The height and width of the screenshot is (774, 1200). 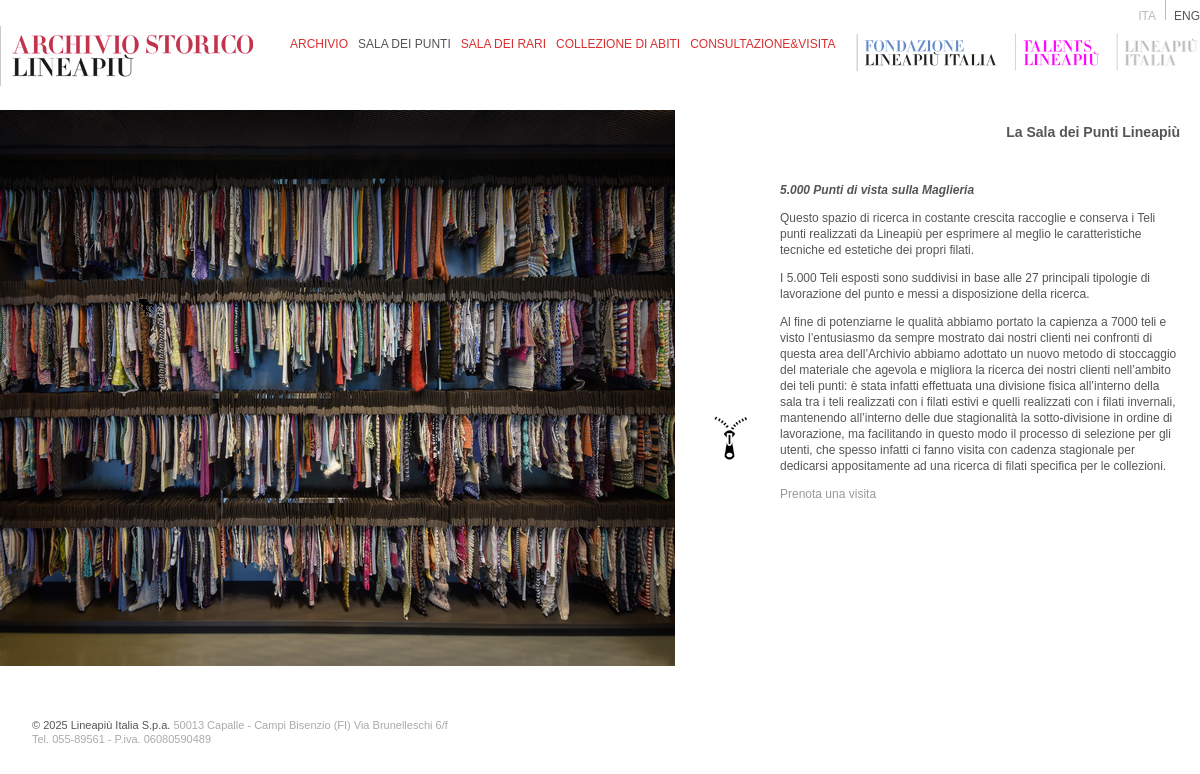 What do you see at coordinates (729, 438) in the screenshot?
I see `compress or zip files together` at bounding box center [729, 438].